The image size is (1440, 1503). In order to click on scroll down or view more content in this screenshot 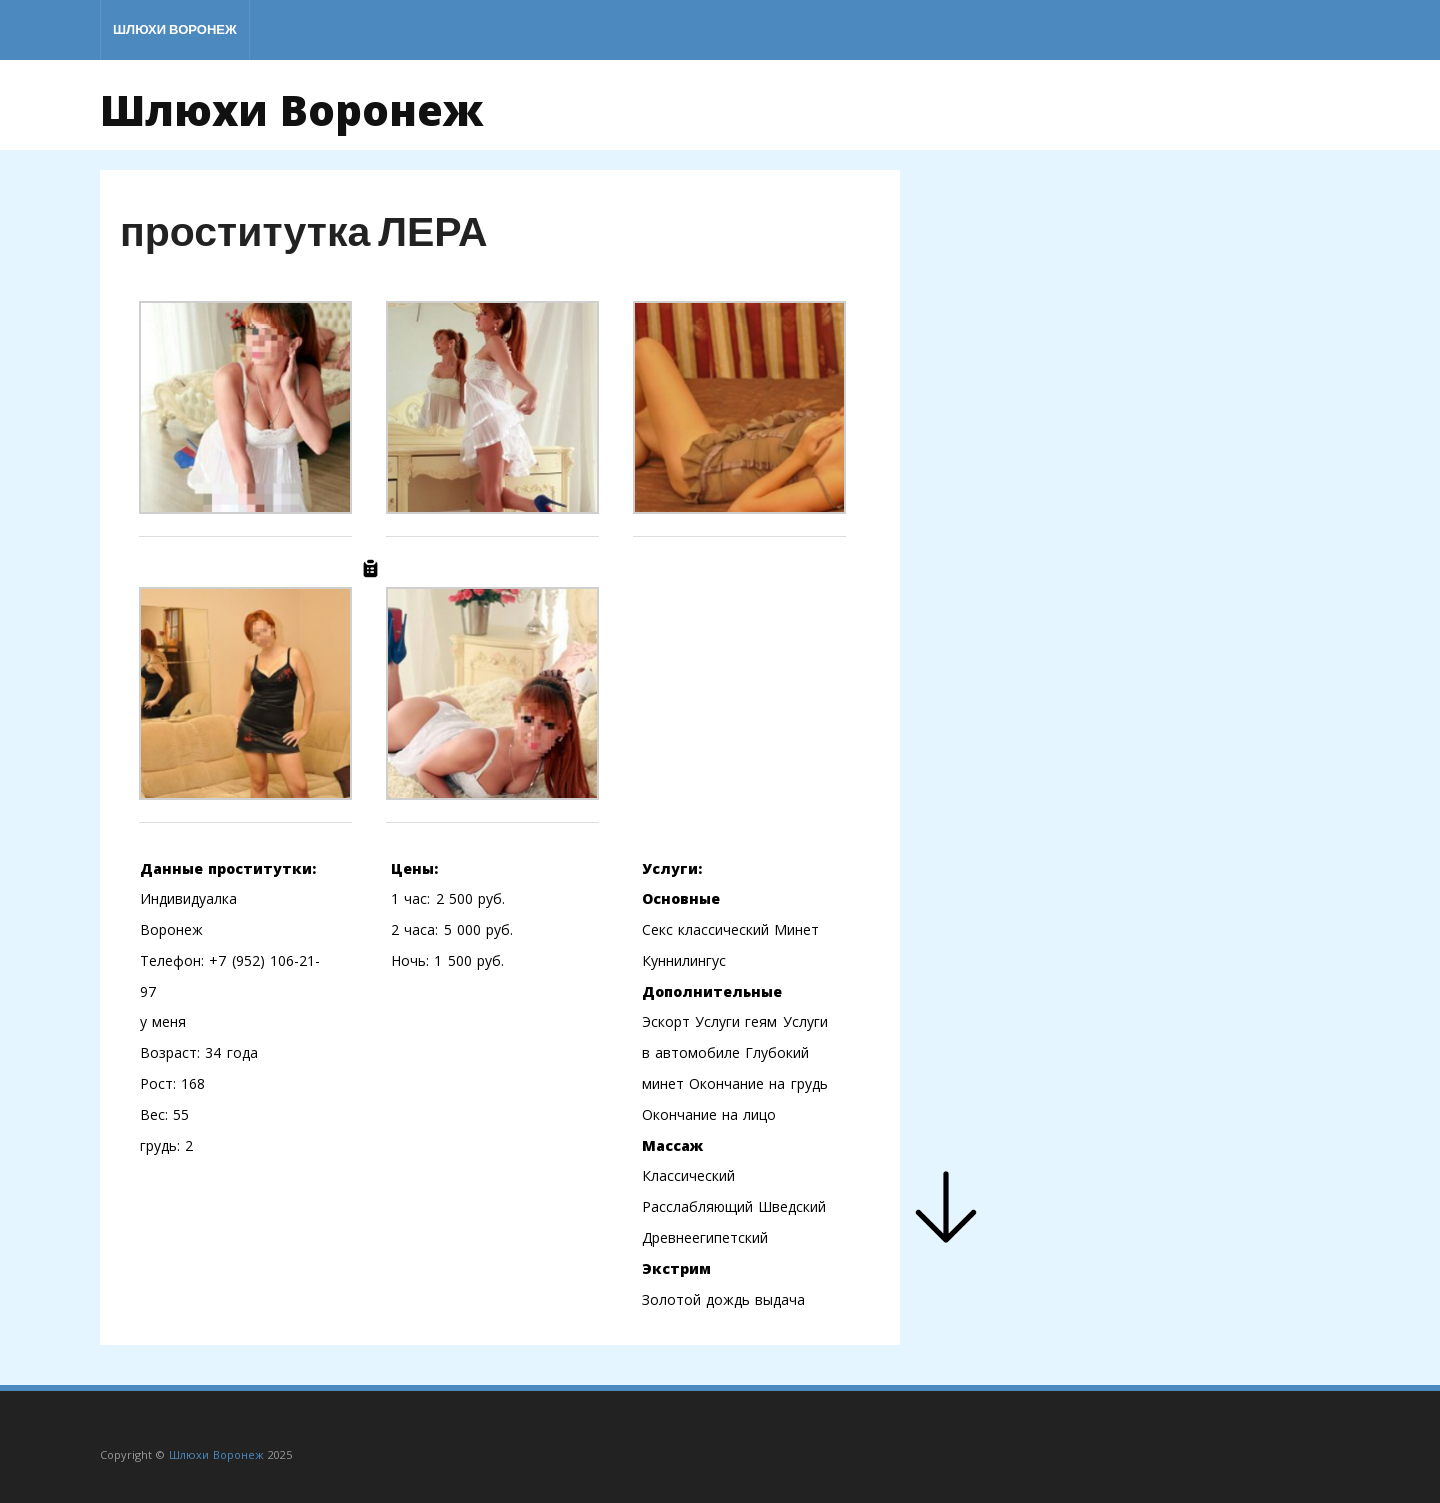, I will do `click(946, 1207)`.